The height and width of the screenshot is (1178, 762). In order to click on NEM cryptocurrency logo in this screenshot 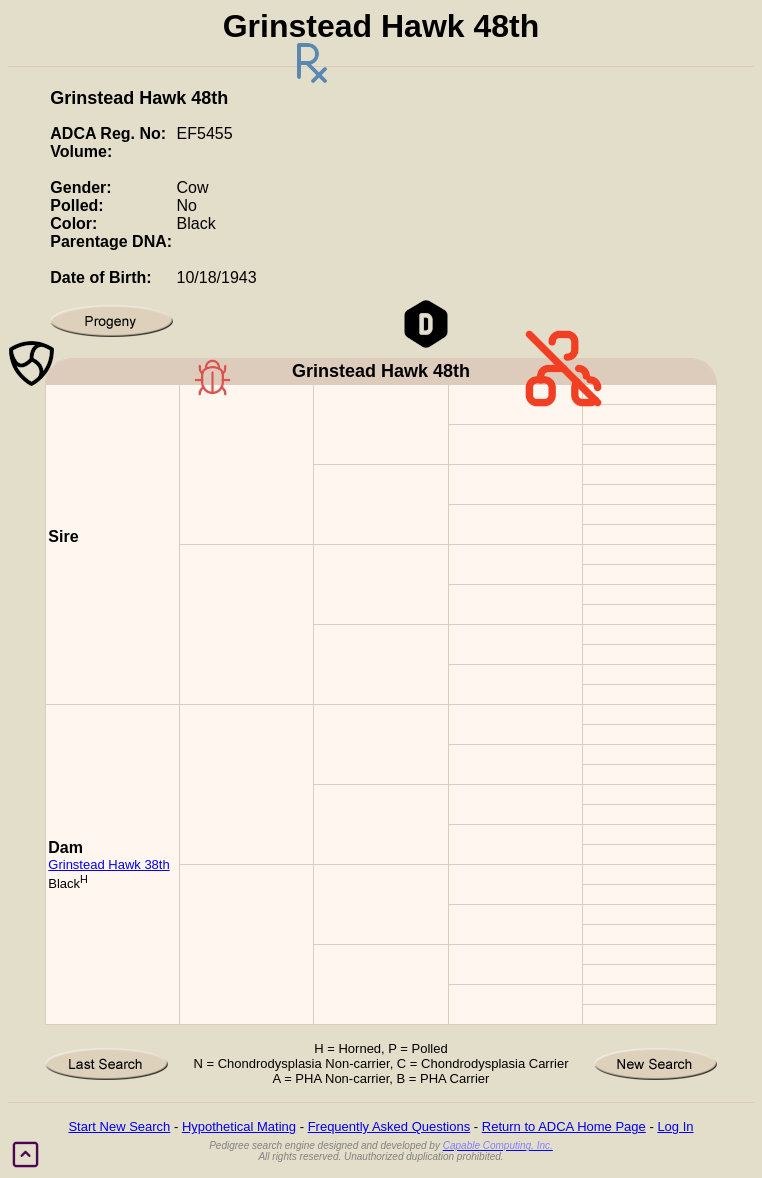, I will do `click(31, 363)`.